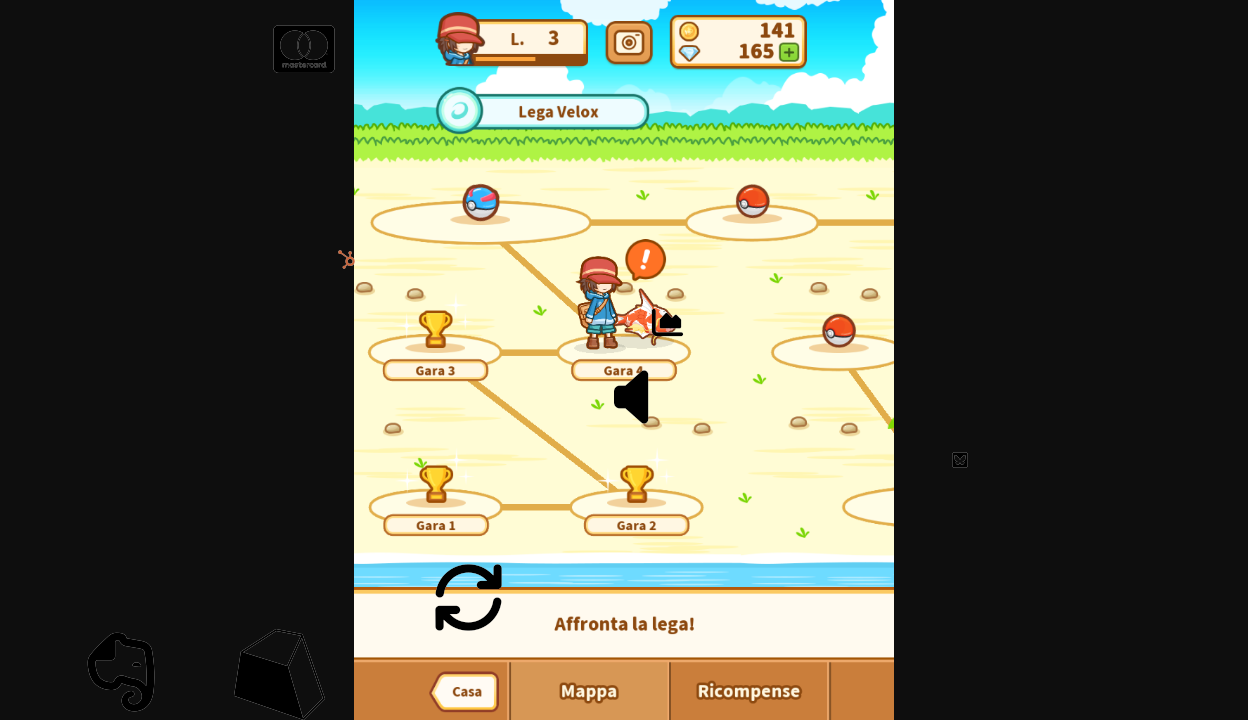  What do you see at coordinates (346, 259) in the screenshot?
I see `open HubSpot integration` at bounding box center [346, 259].